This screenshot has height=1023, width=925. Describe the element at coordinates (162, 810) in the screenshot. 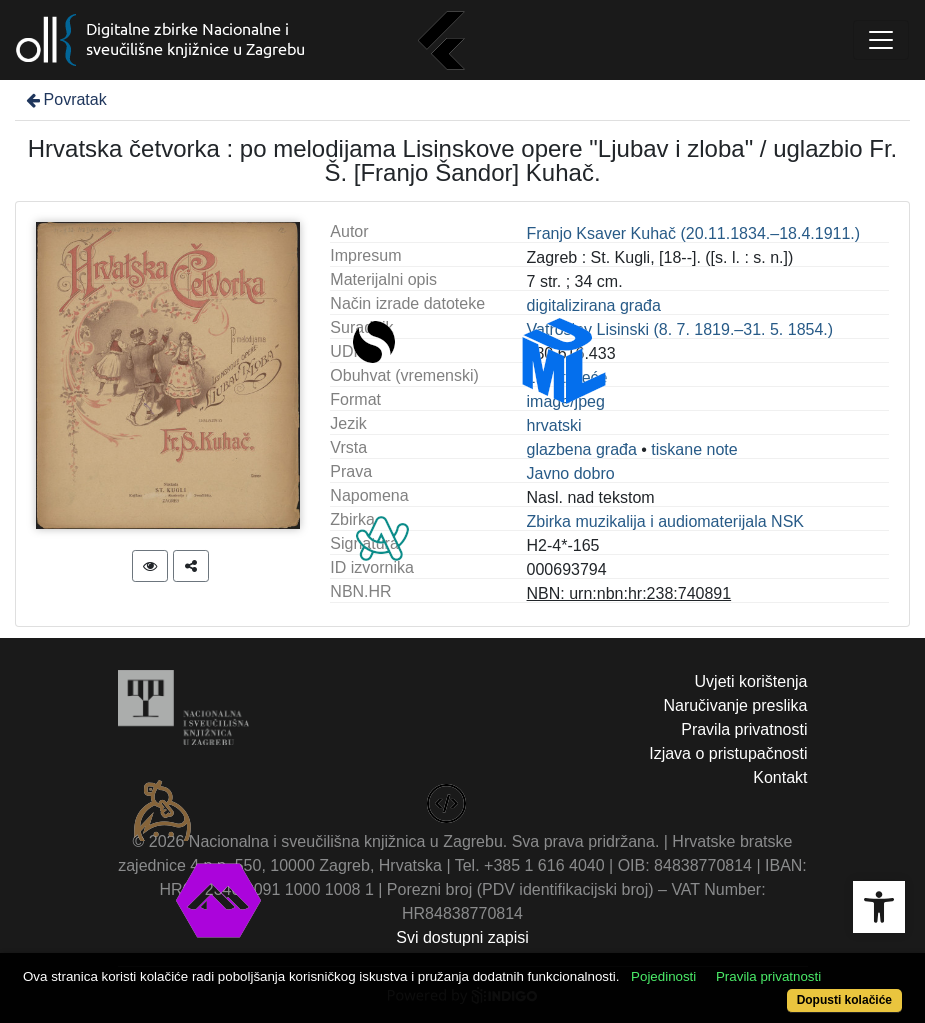

I see `open keybase app` at that location.